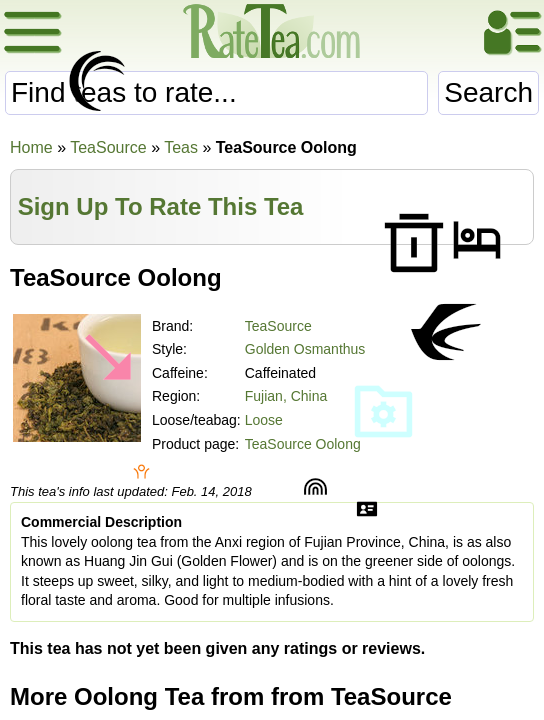 The image size is (544, 720). What do you see at coordinates (109, 358) in the screenshot?
I see `navigate to the next section below` at bounding box center [109, 358].